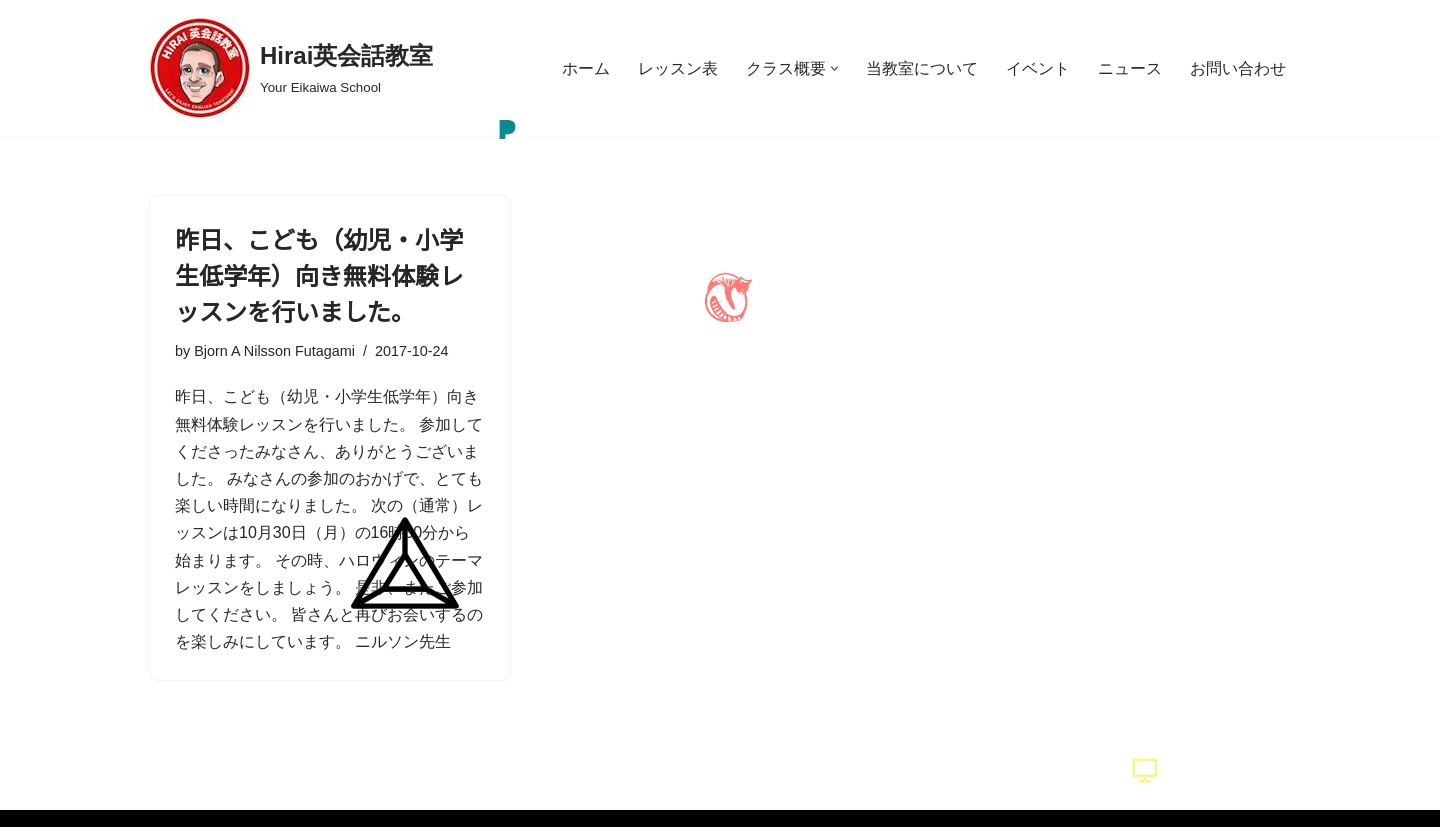  What do you see at coordinates (1145, 770) in the screenshot?
I see `access desktop or computer view` at bounding box center [1145, 770].